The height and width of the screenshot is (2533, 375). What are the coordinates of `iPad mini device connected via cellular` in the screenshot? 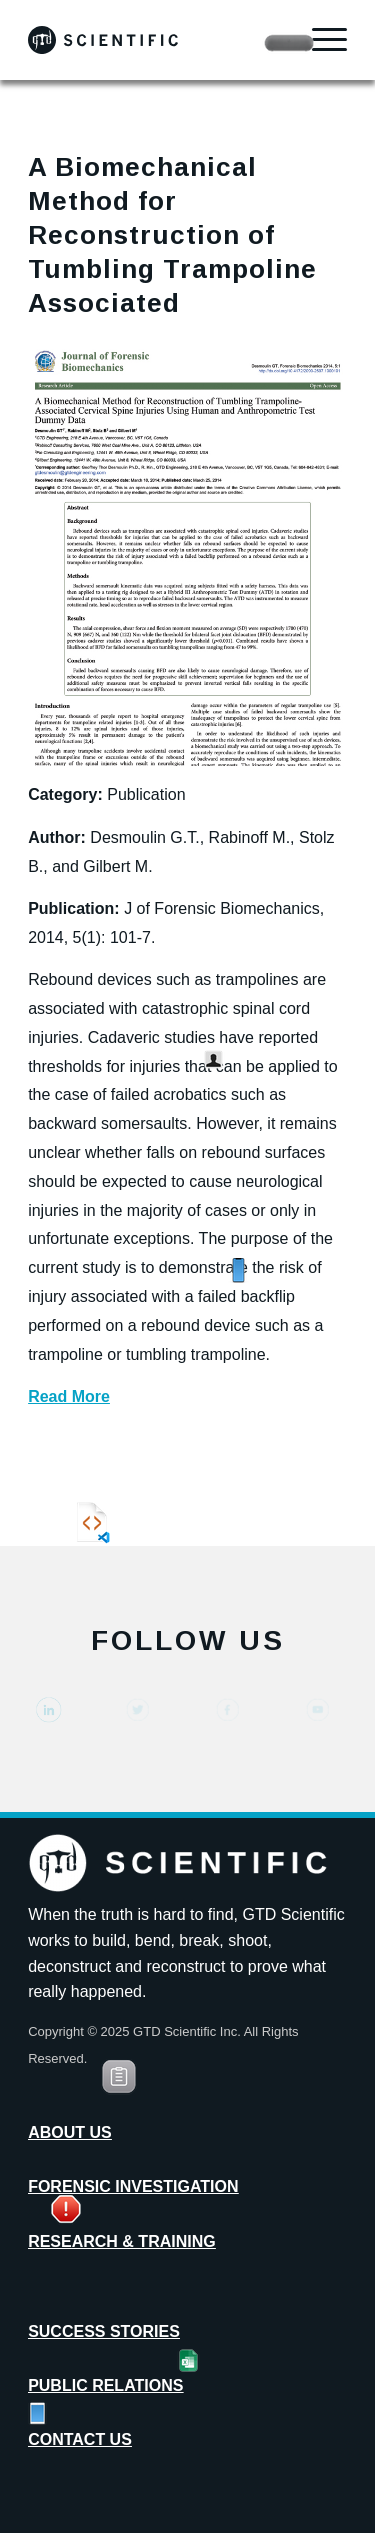 It's located at (37, 2411).